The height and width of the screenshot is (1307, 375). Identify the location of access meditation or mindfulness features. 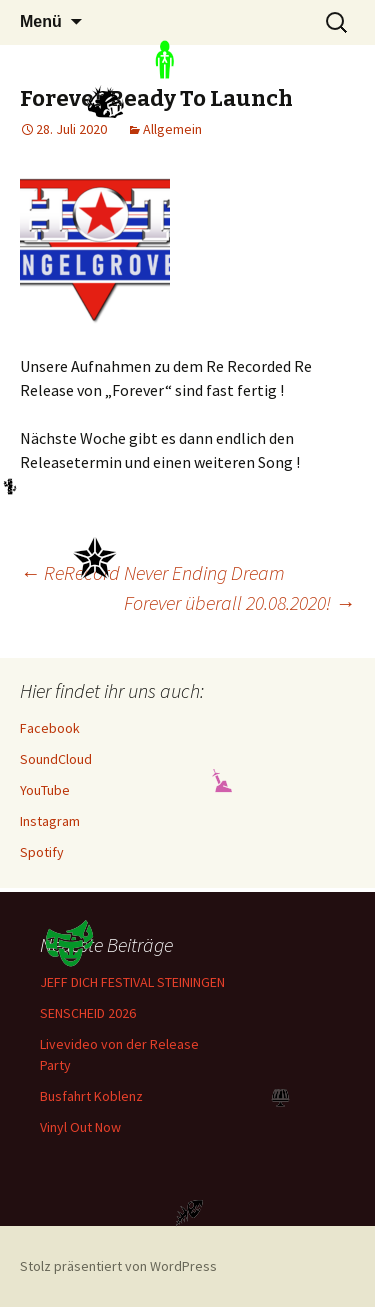
(164, 59).